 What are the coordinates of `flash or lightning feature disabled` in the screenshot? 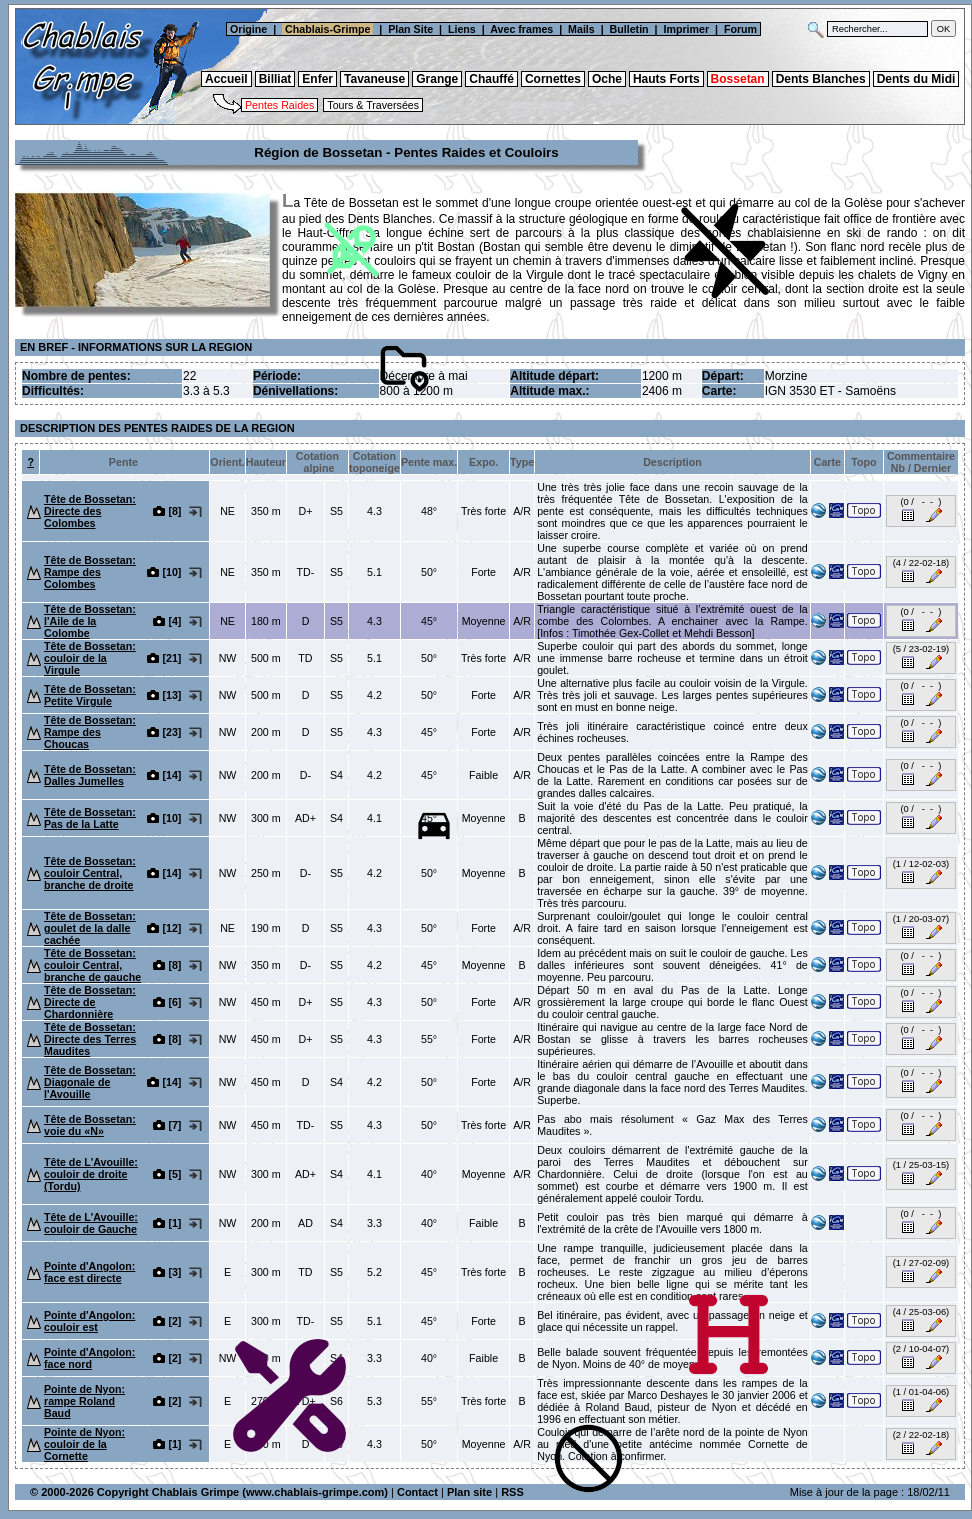 It's located at (725, 251).